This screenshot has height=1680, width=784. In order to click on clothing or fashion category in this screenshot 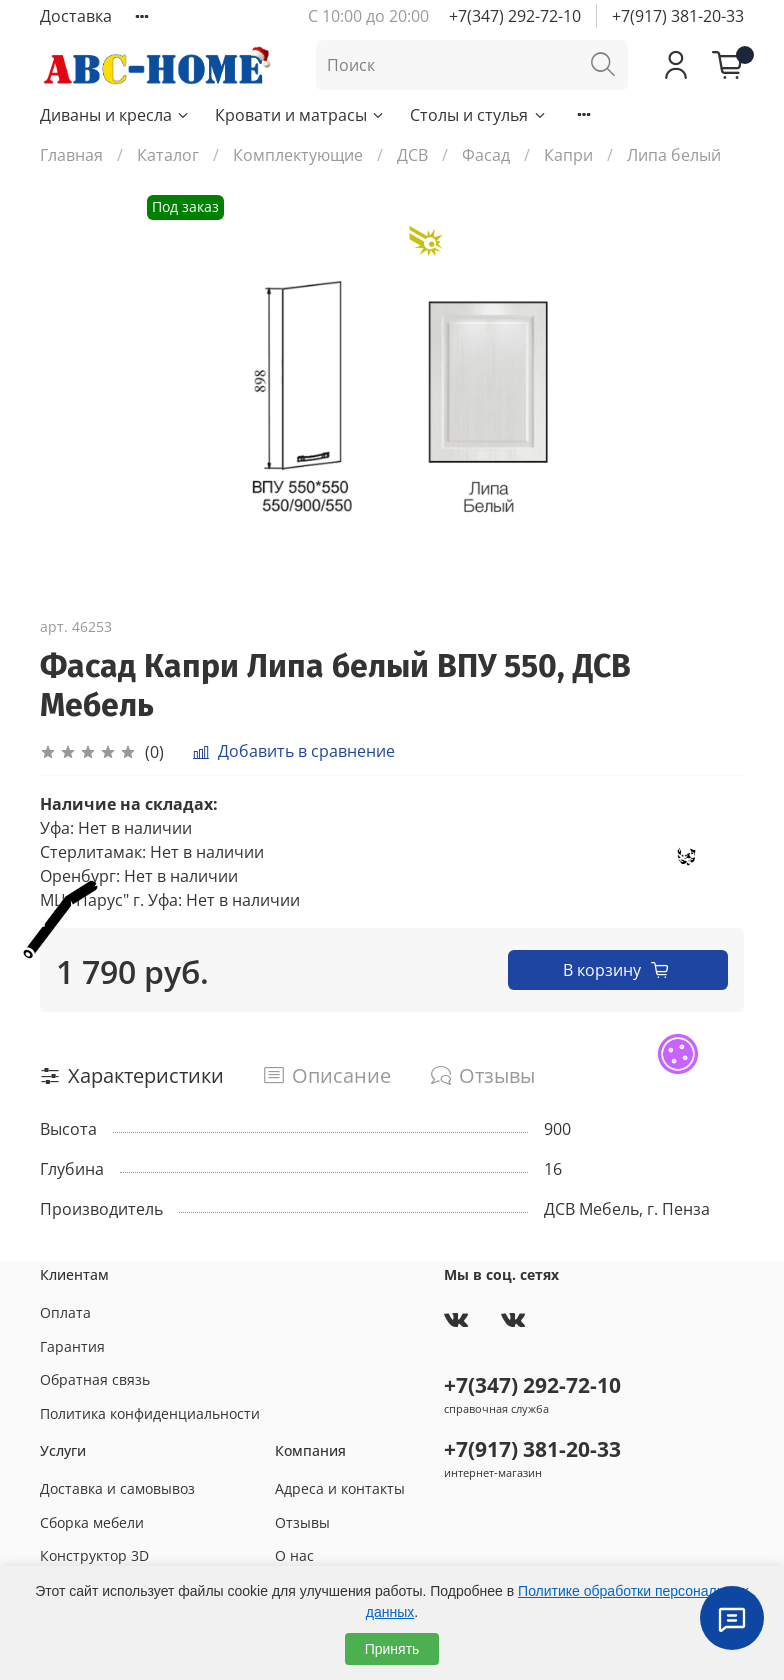, I will do `click(678, 1054)`.